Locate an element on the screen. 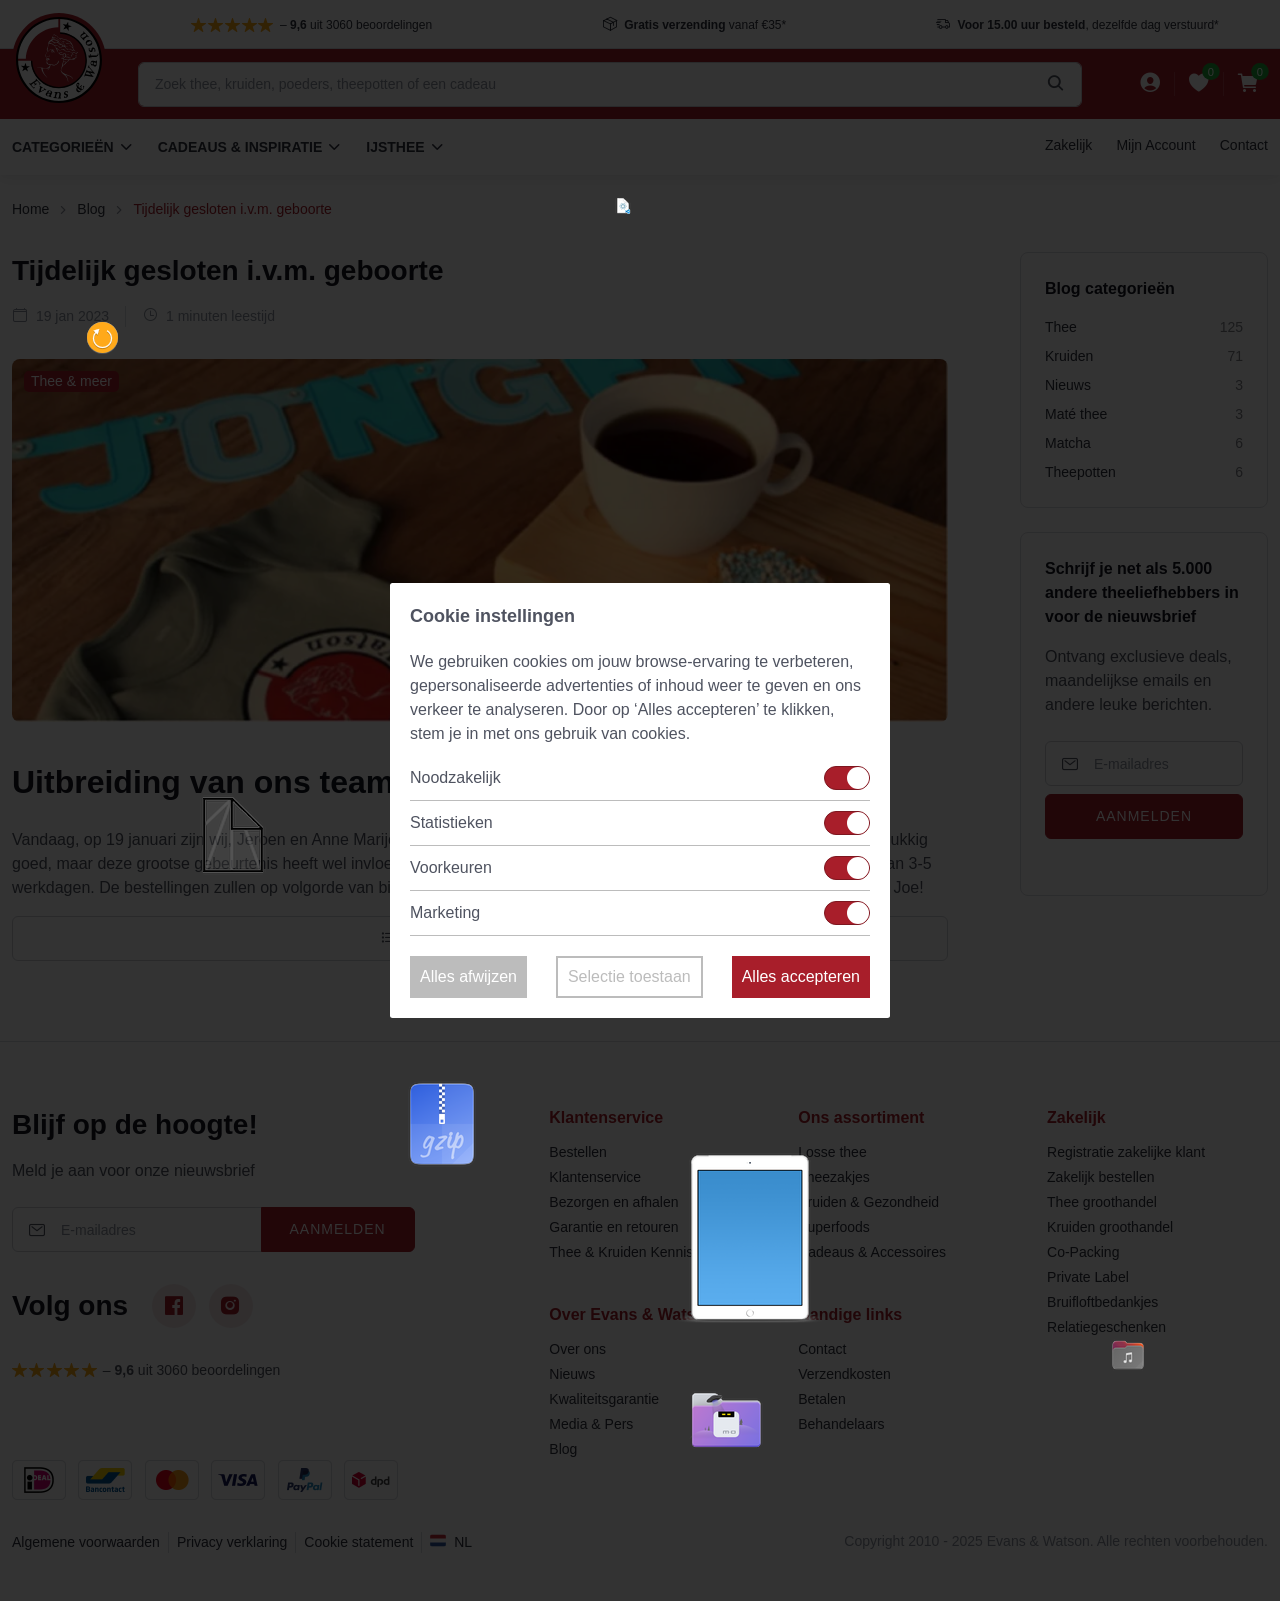 This screenshot has width=1280, height=1601. open your music folder is located at coordinates (1128, 1355).